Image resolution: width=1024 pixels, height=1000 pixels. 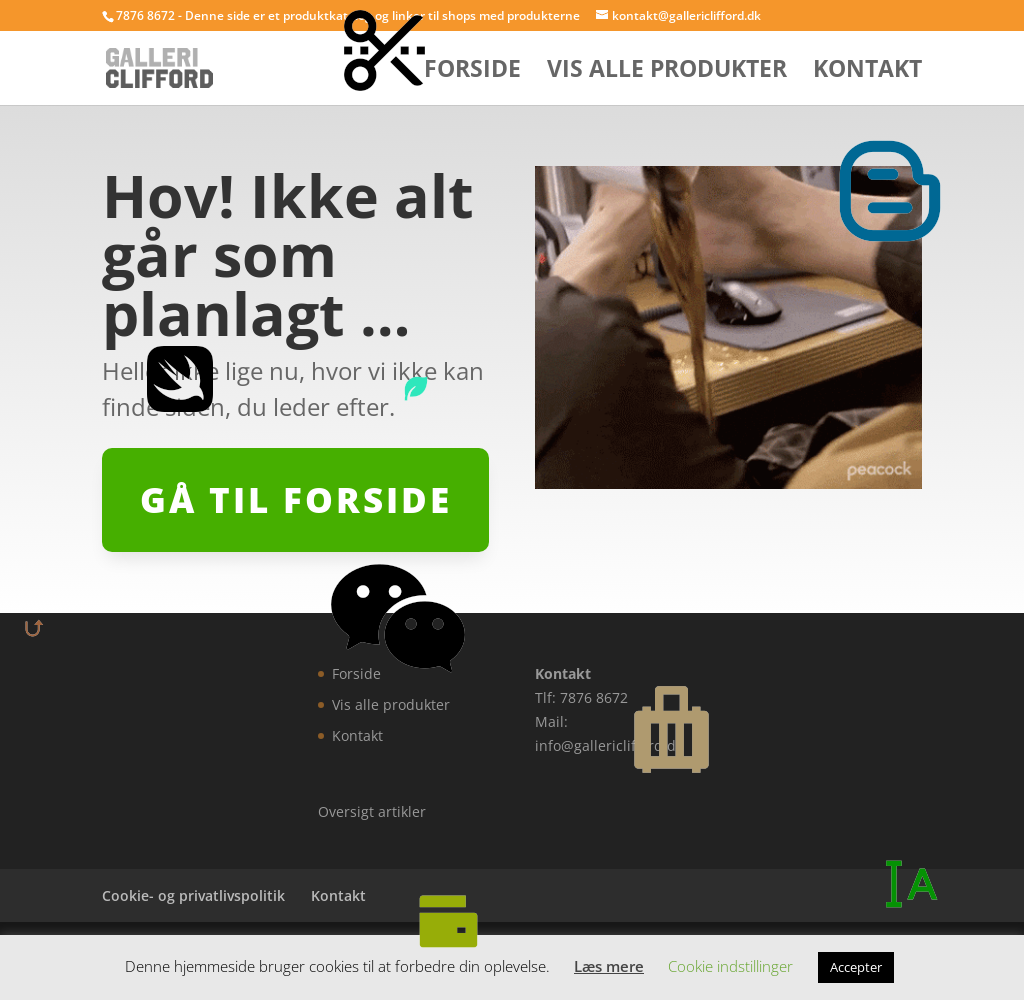 What do you see at coordinates (448, 921) in the screenshot?
I see `access your digital wallet` at bounding box center [448, 921].